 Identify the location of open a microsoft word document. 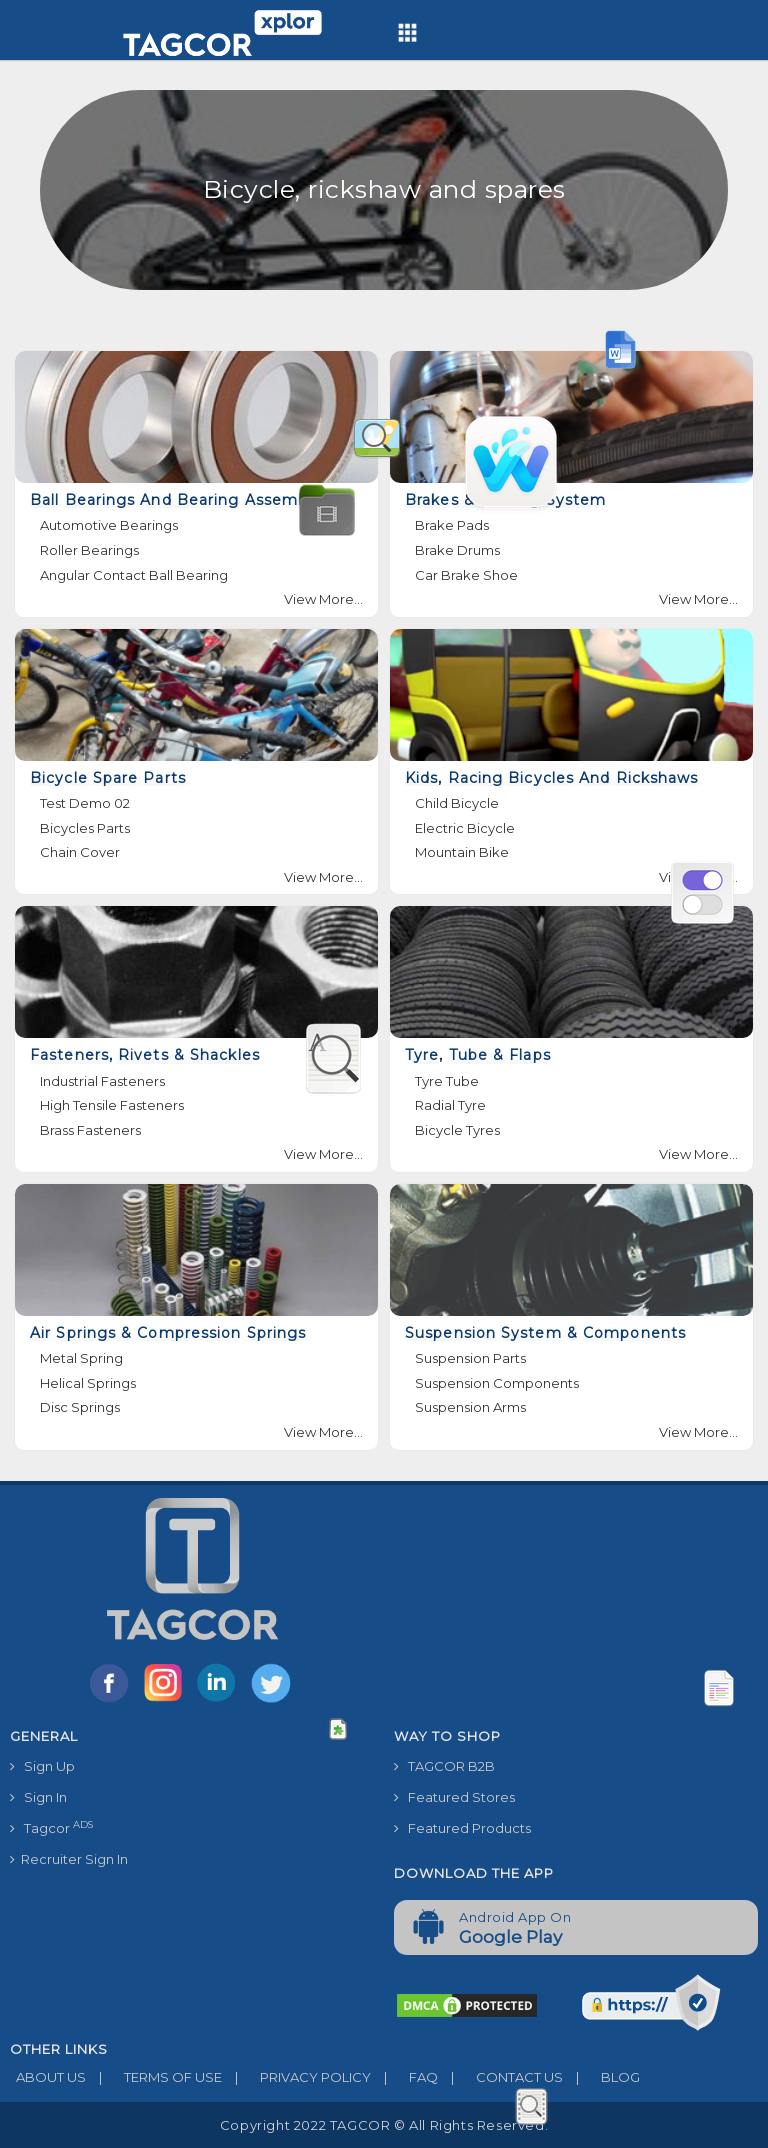
(620, 349).